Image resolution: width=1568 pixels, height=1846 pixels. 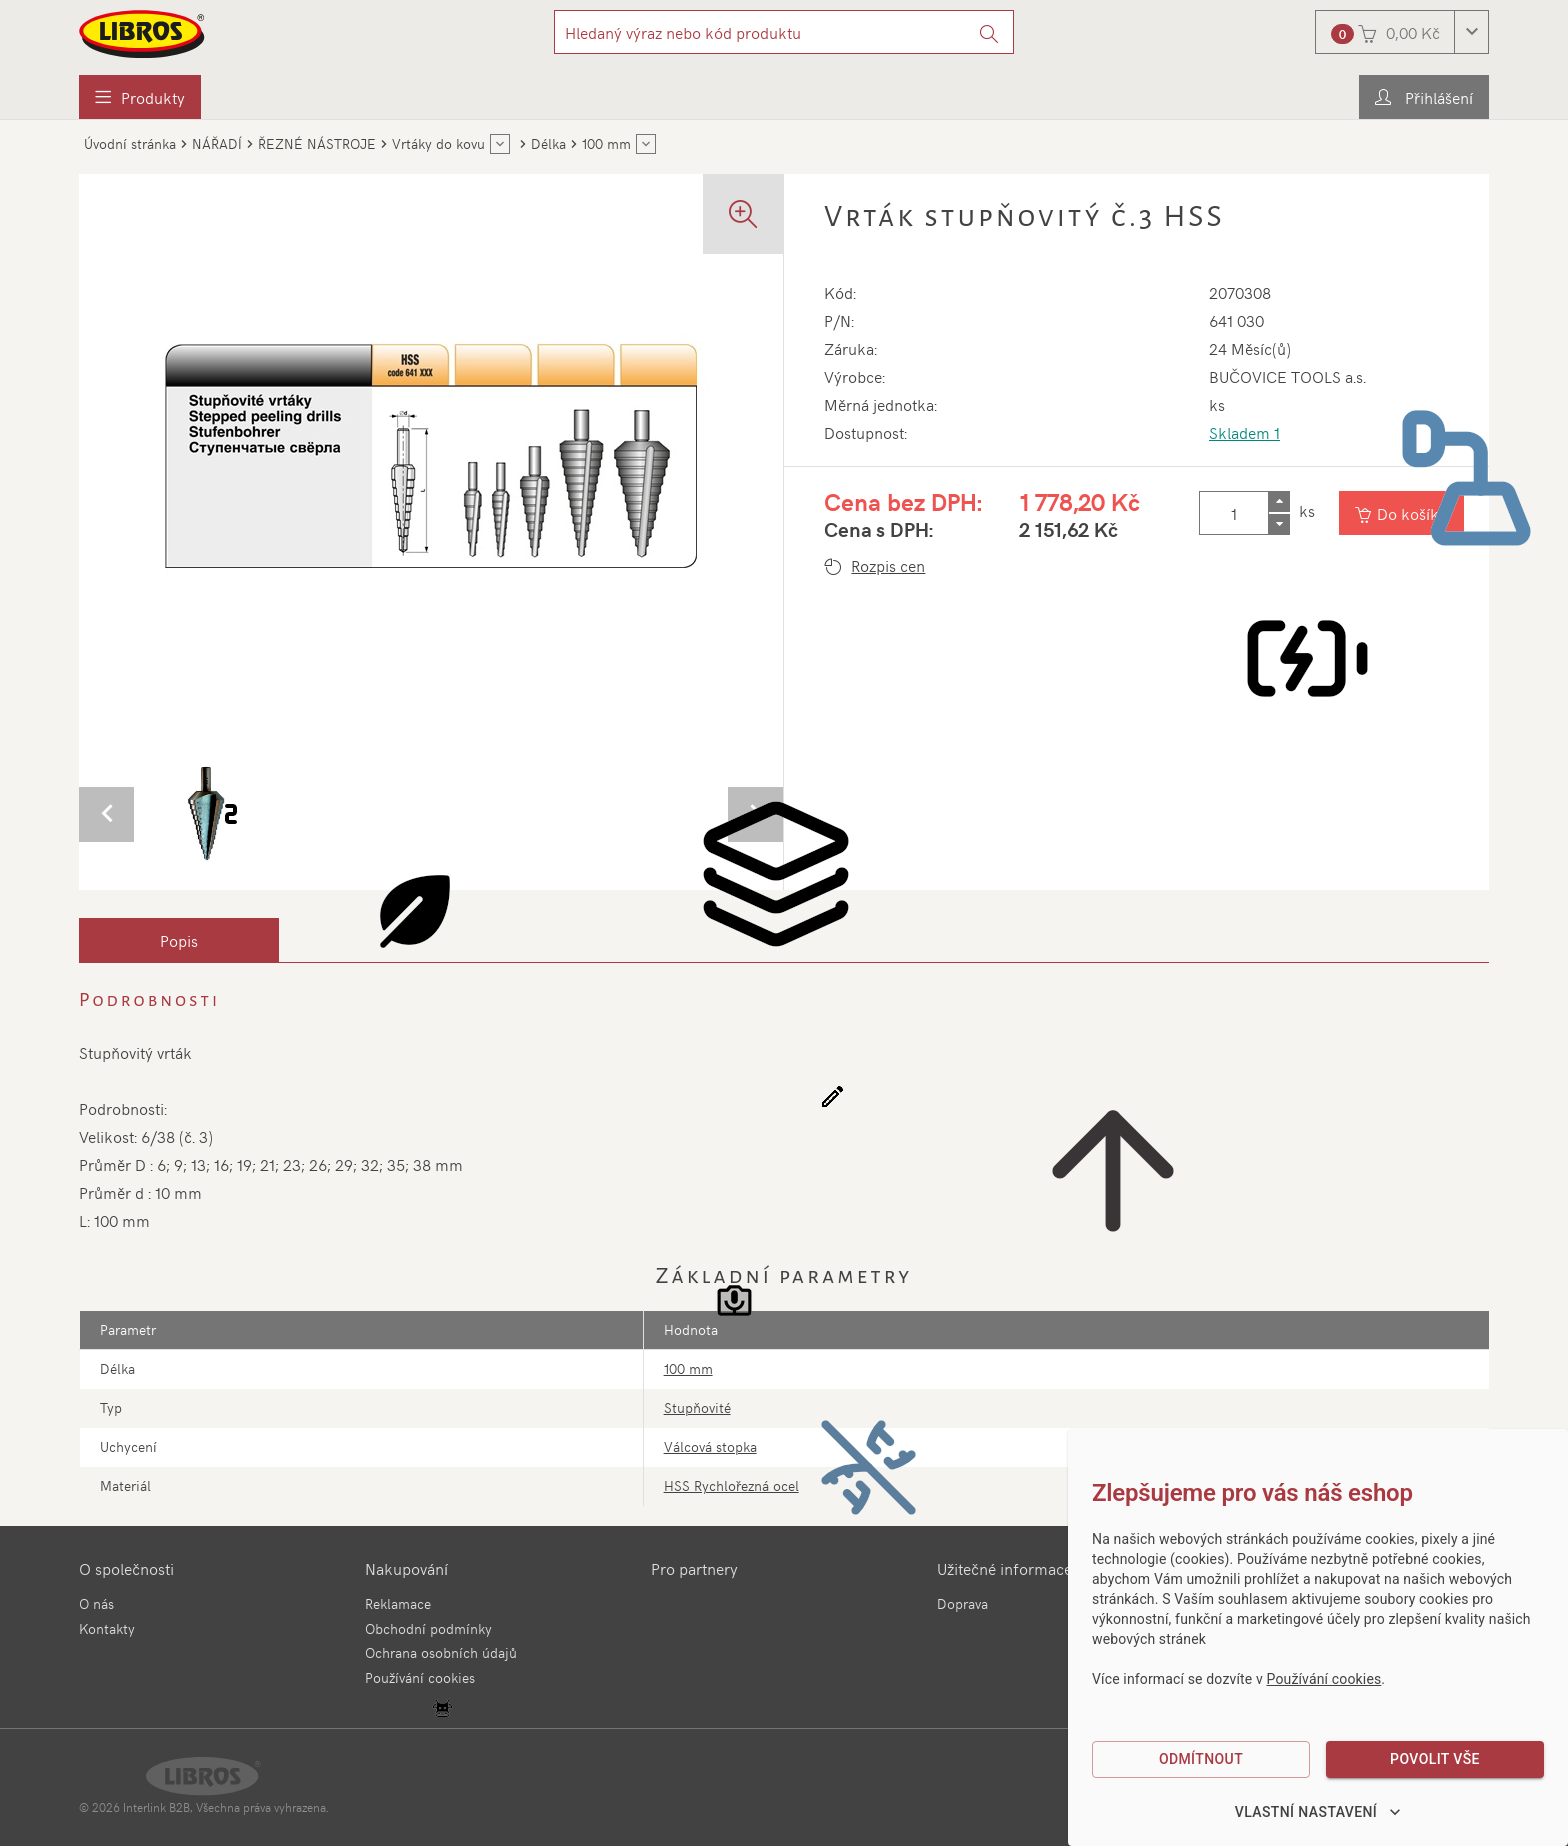 What do you see at coordinates (832, 1096) in the screenshot?
I see `edit or modify content` at bounding box center [832, 1096].